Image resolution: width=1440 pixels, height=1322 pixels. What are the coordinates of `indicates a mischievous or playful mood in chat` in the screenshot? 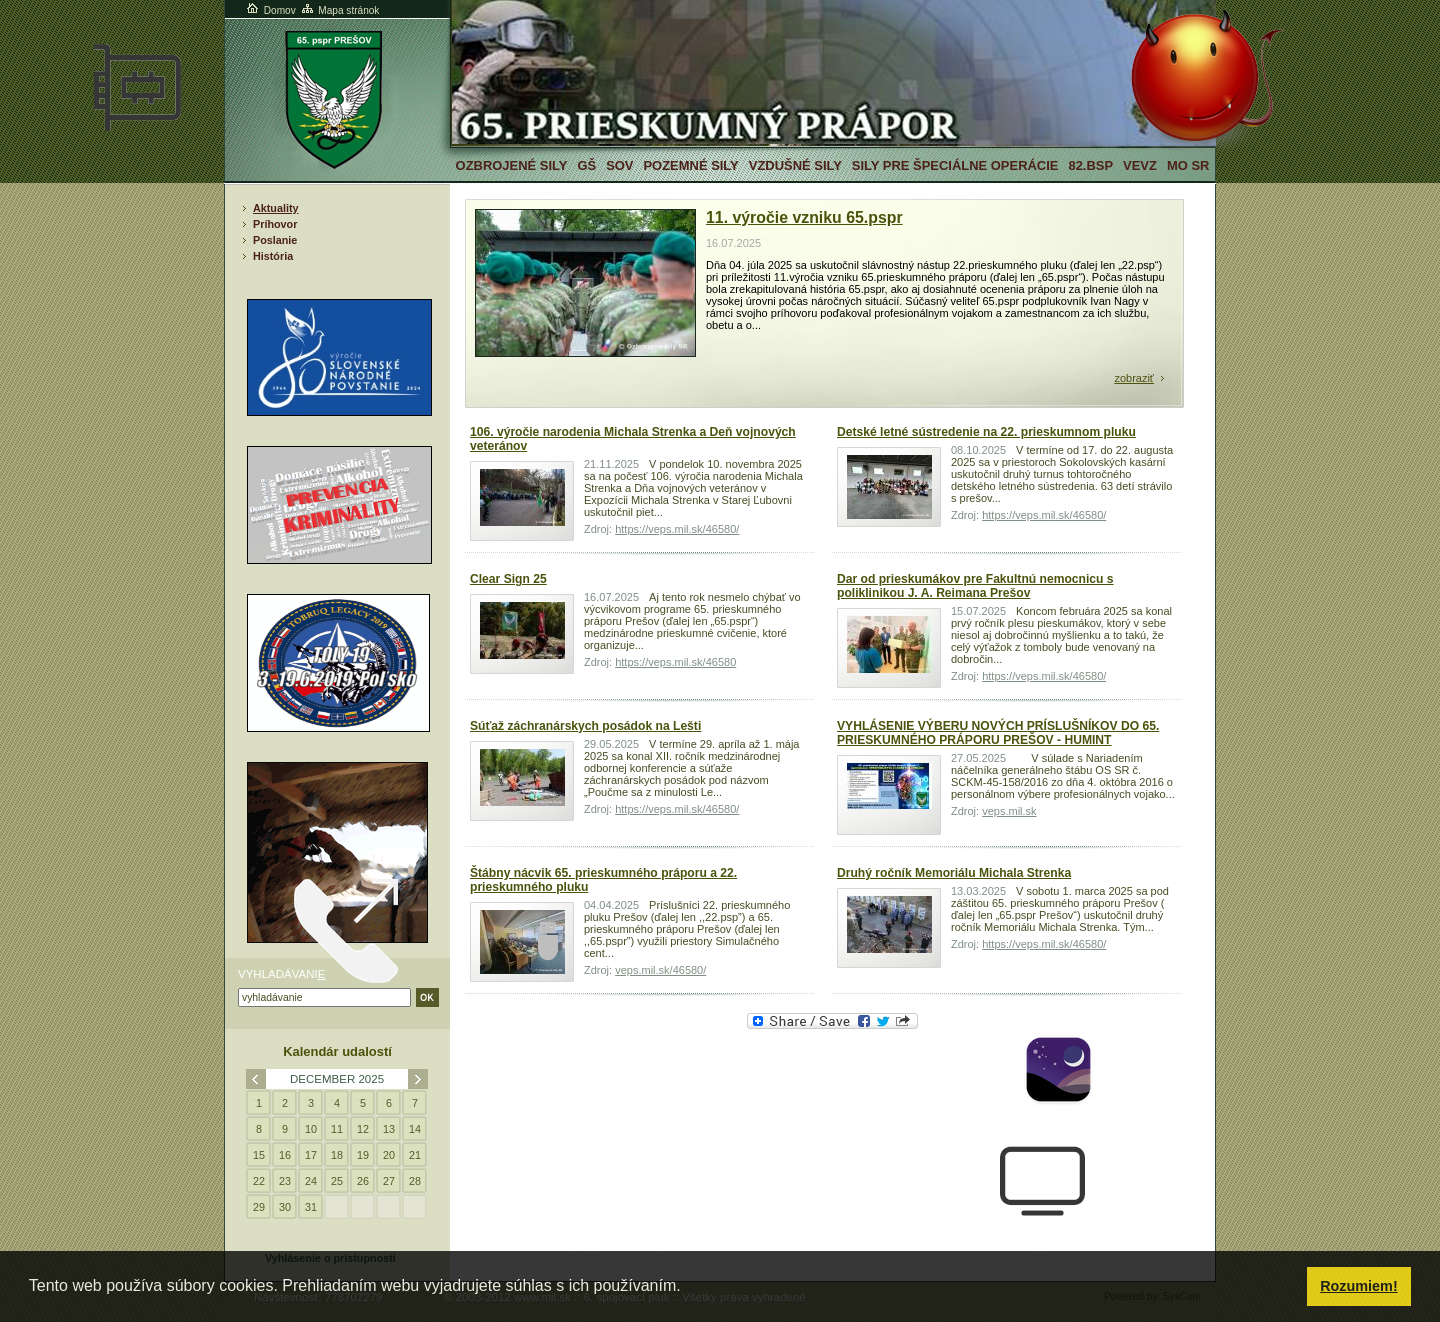 It's located at (1205, 80).